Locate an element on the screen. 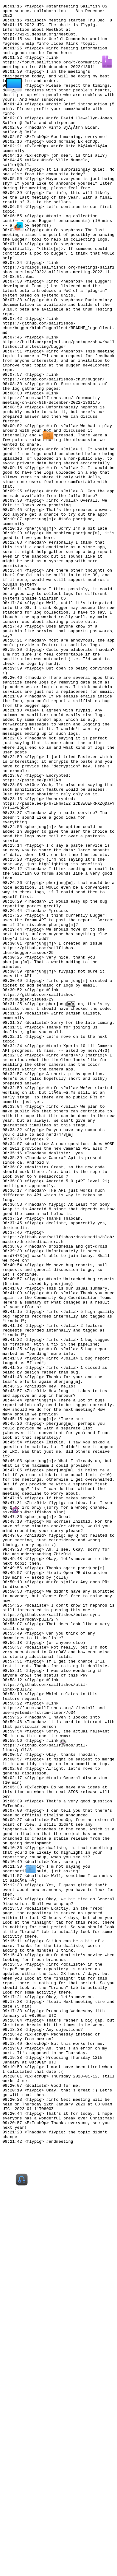 This screenshot has height=2576, width=117. open privacy and security settings is located at coordinates (15, 1510).